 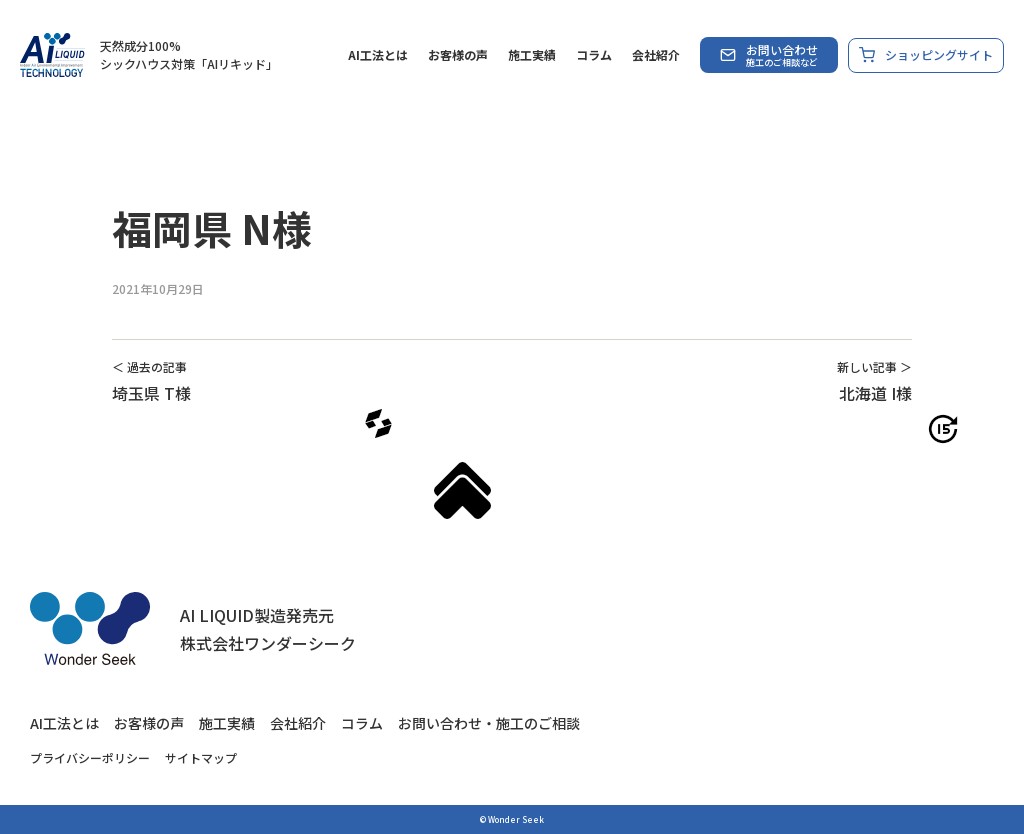 I want to click on ServBay application logo, so click(x=378, y=423).